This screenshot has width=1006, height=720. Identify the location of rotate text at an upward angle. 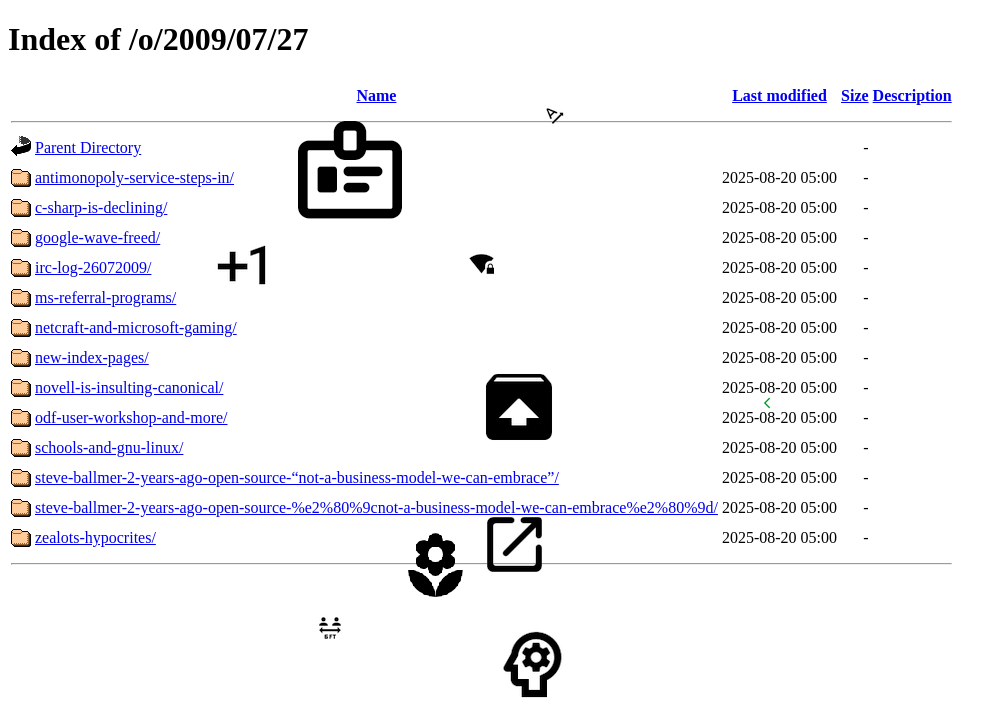
(554, 115).